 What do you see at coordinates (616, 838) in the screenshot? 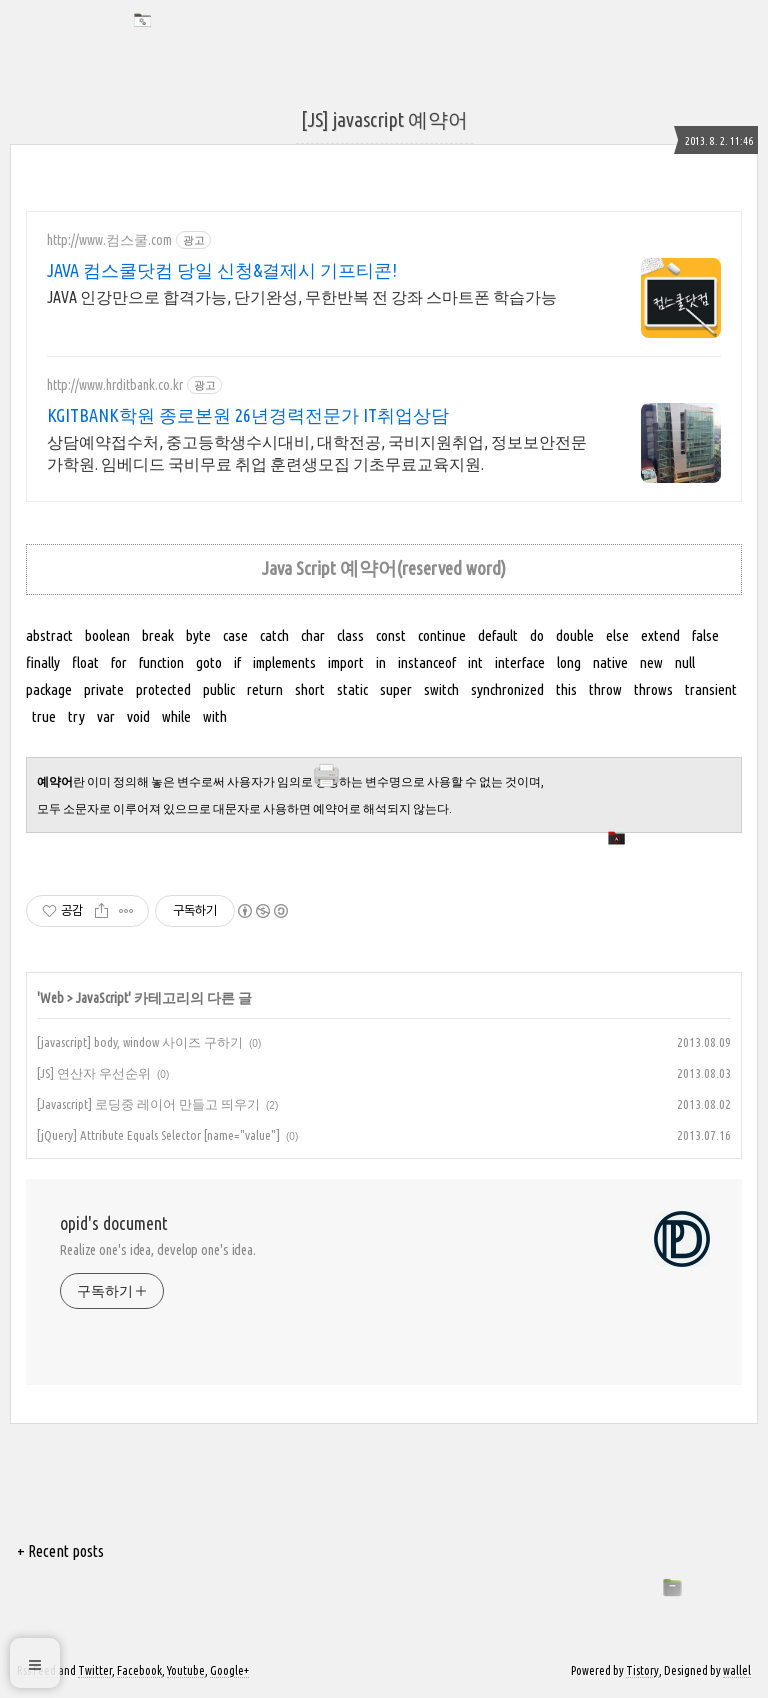
I see `folder containing ansible automation files` at bounding box center [616, 838].